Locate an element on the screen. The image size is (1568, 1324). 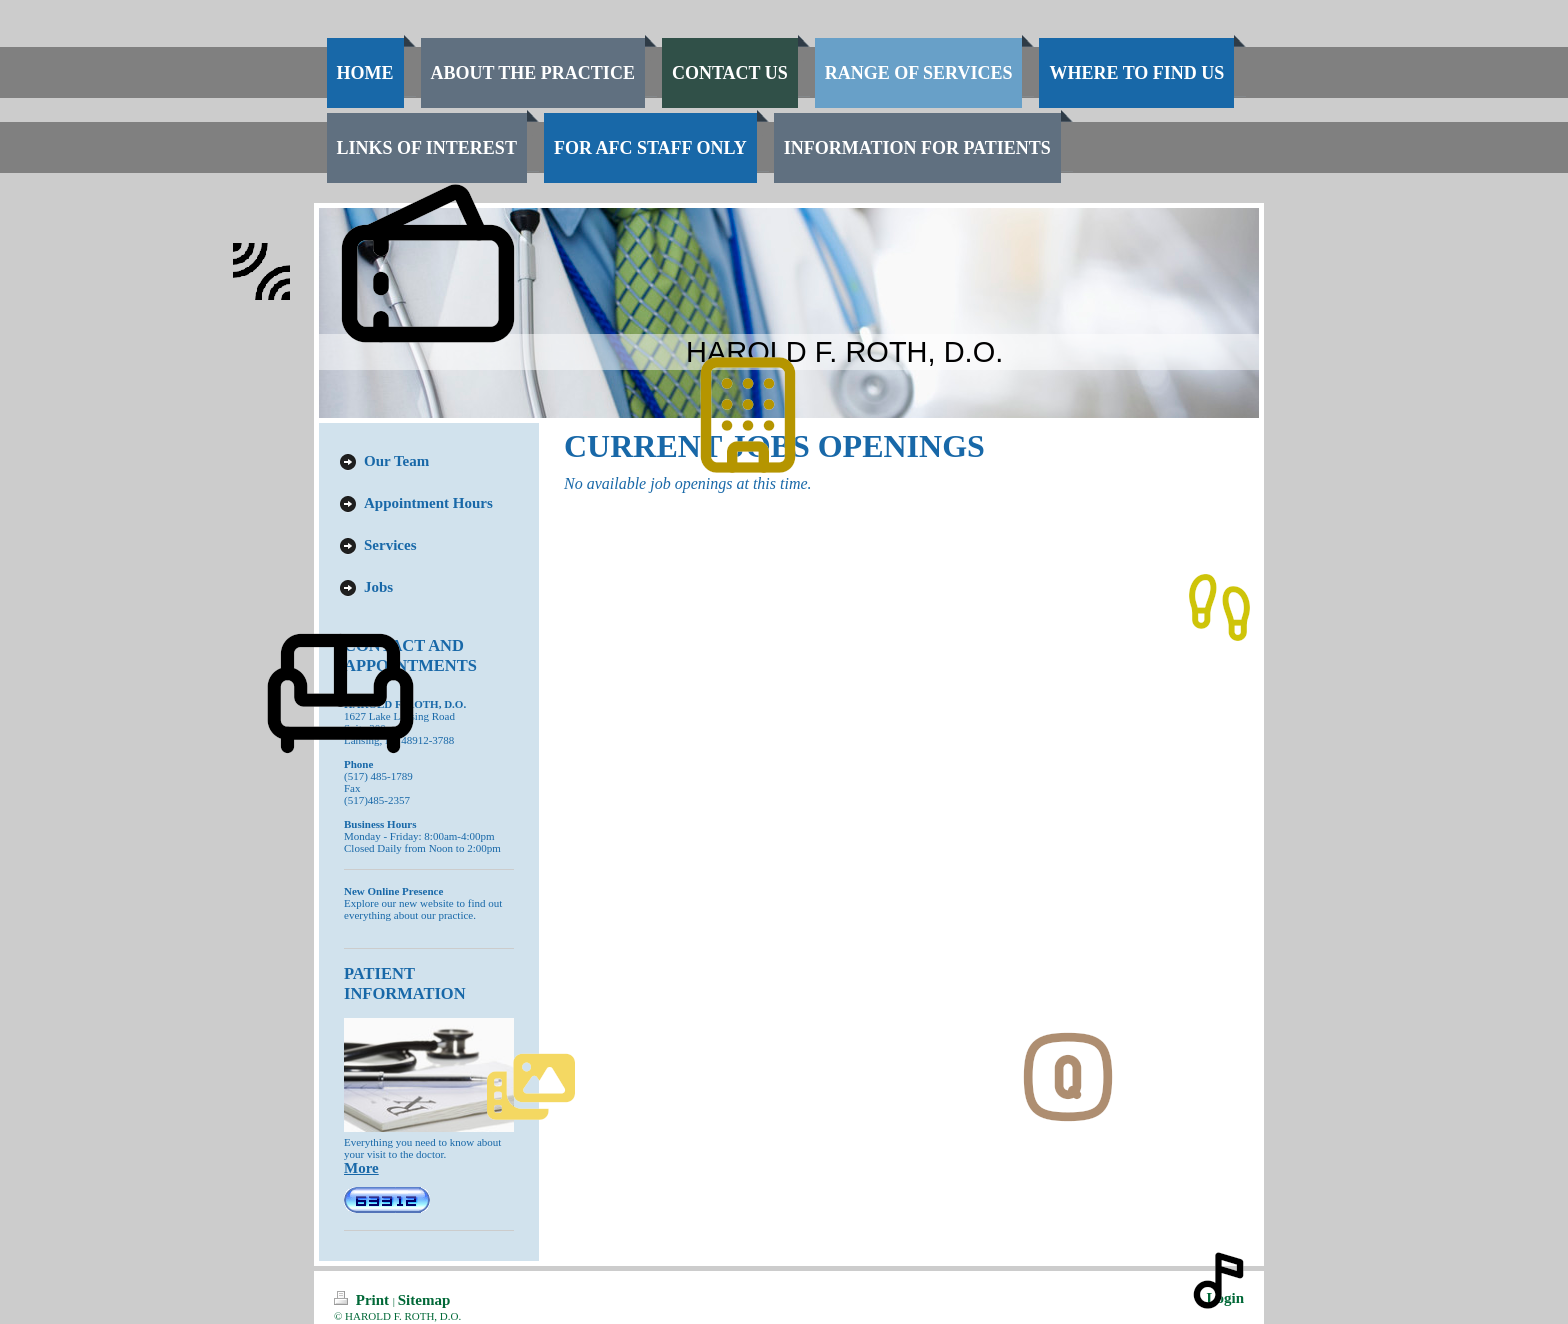
view office or business location is located at coordinates (748, 415).